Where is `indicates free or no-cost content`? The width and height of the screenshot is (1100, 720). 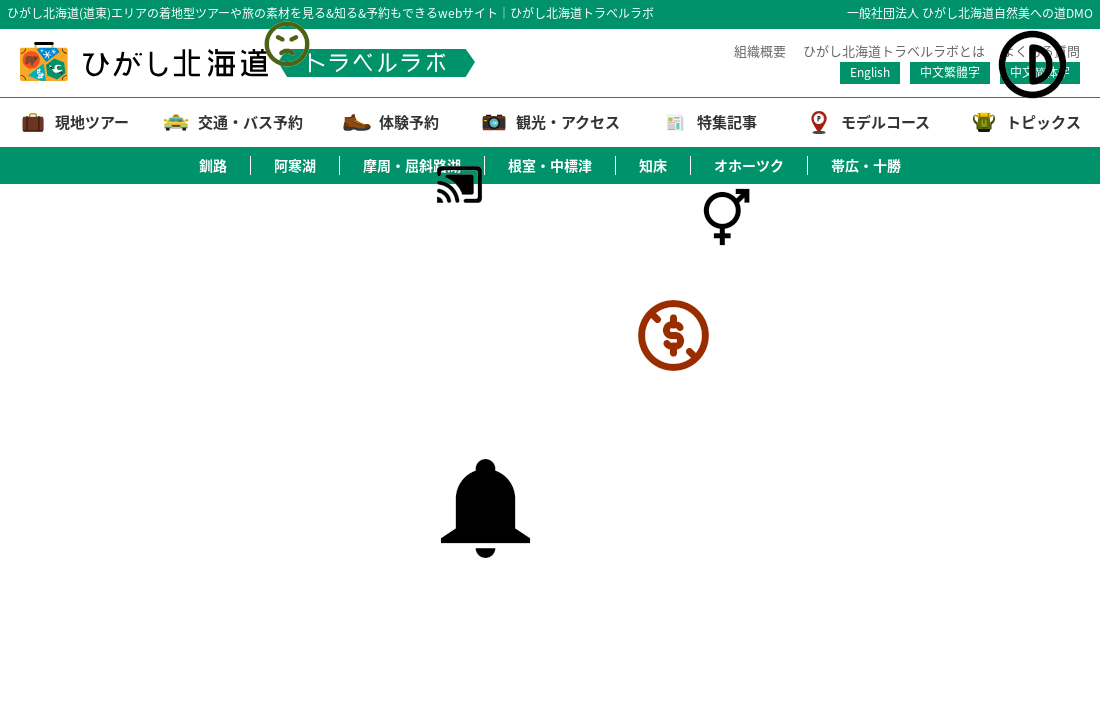 indicates free or no-cost content is located at coordinates (673, 335).